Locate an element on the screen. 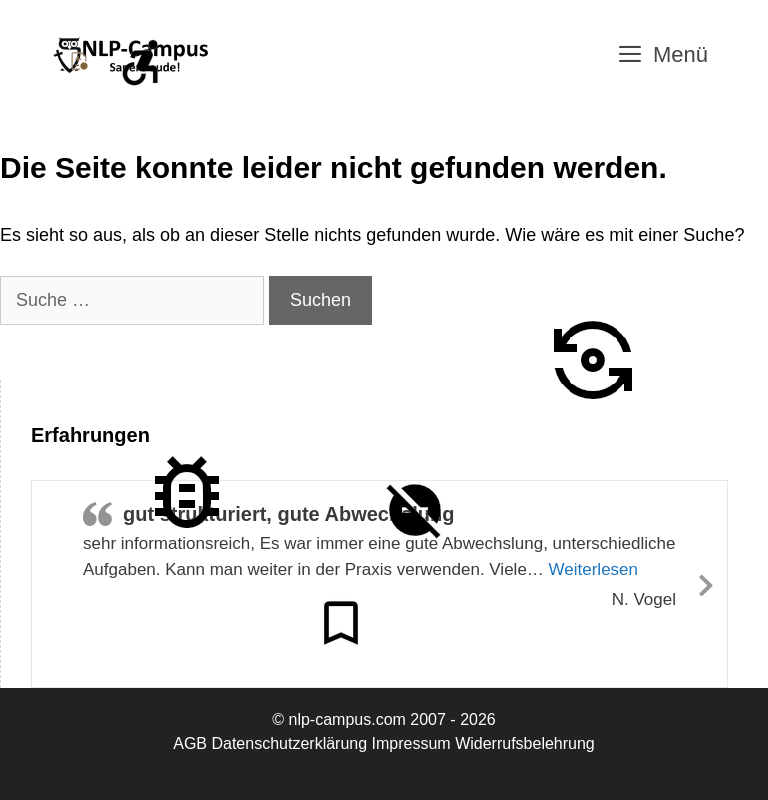  indicates wheelchair accessibility available is located at coordinates (139, 62).